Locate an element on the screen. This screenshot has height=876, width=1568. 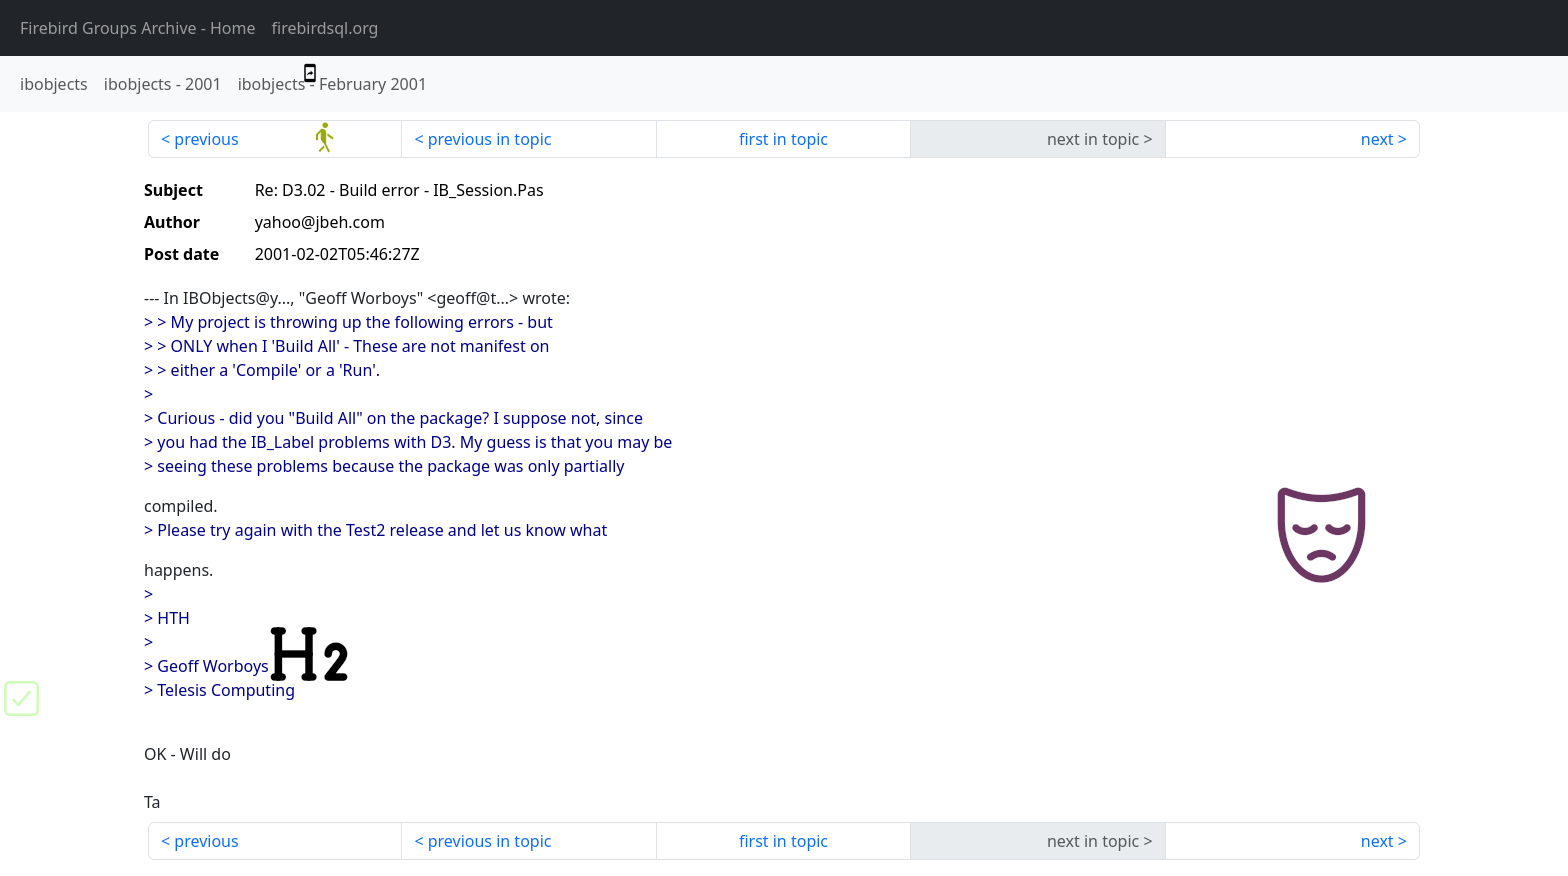
share your mobile screen with others is located at coordinates (310, 73).